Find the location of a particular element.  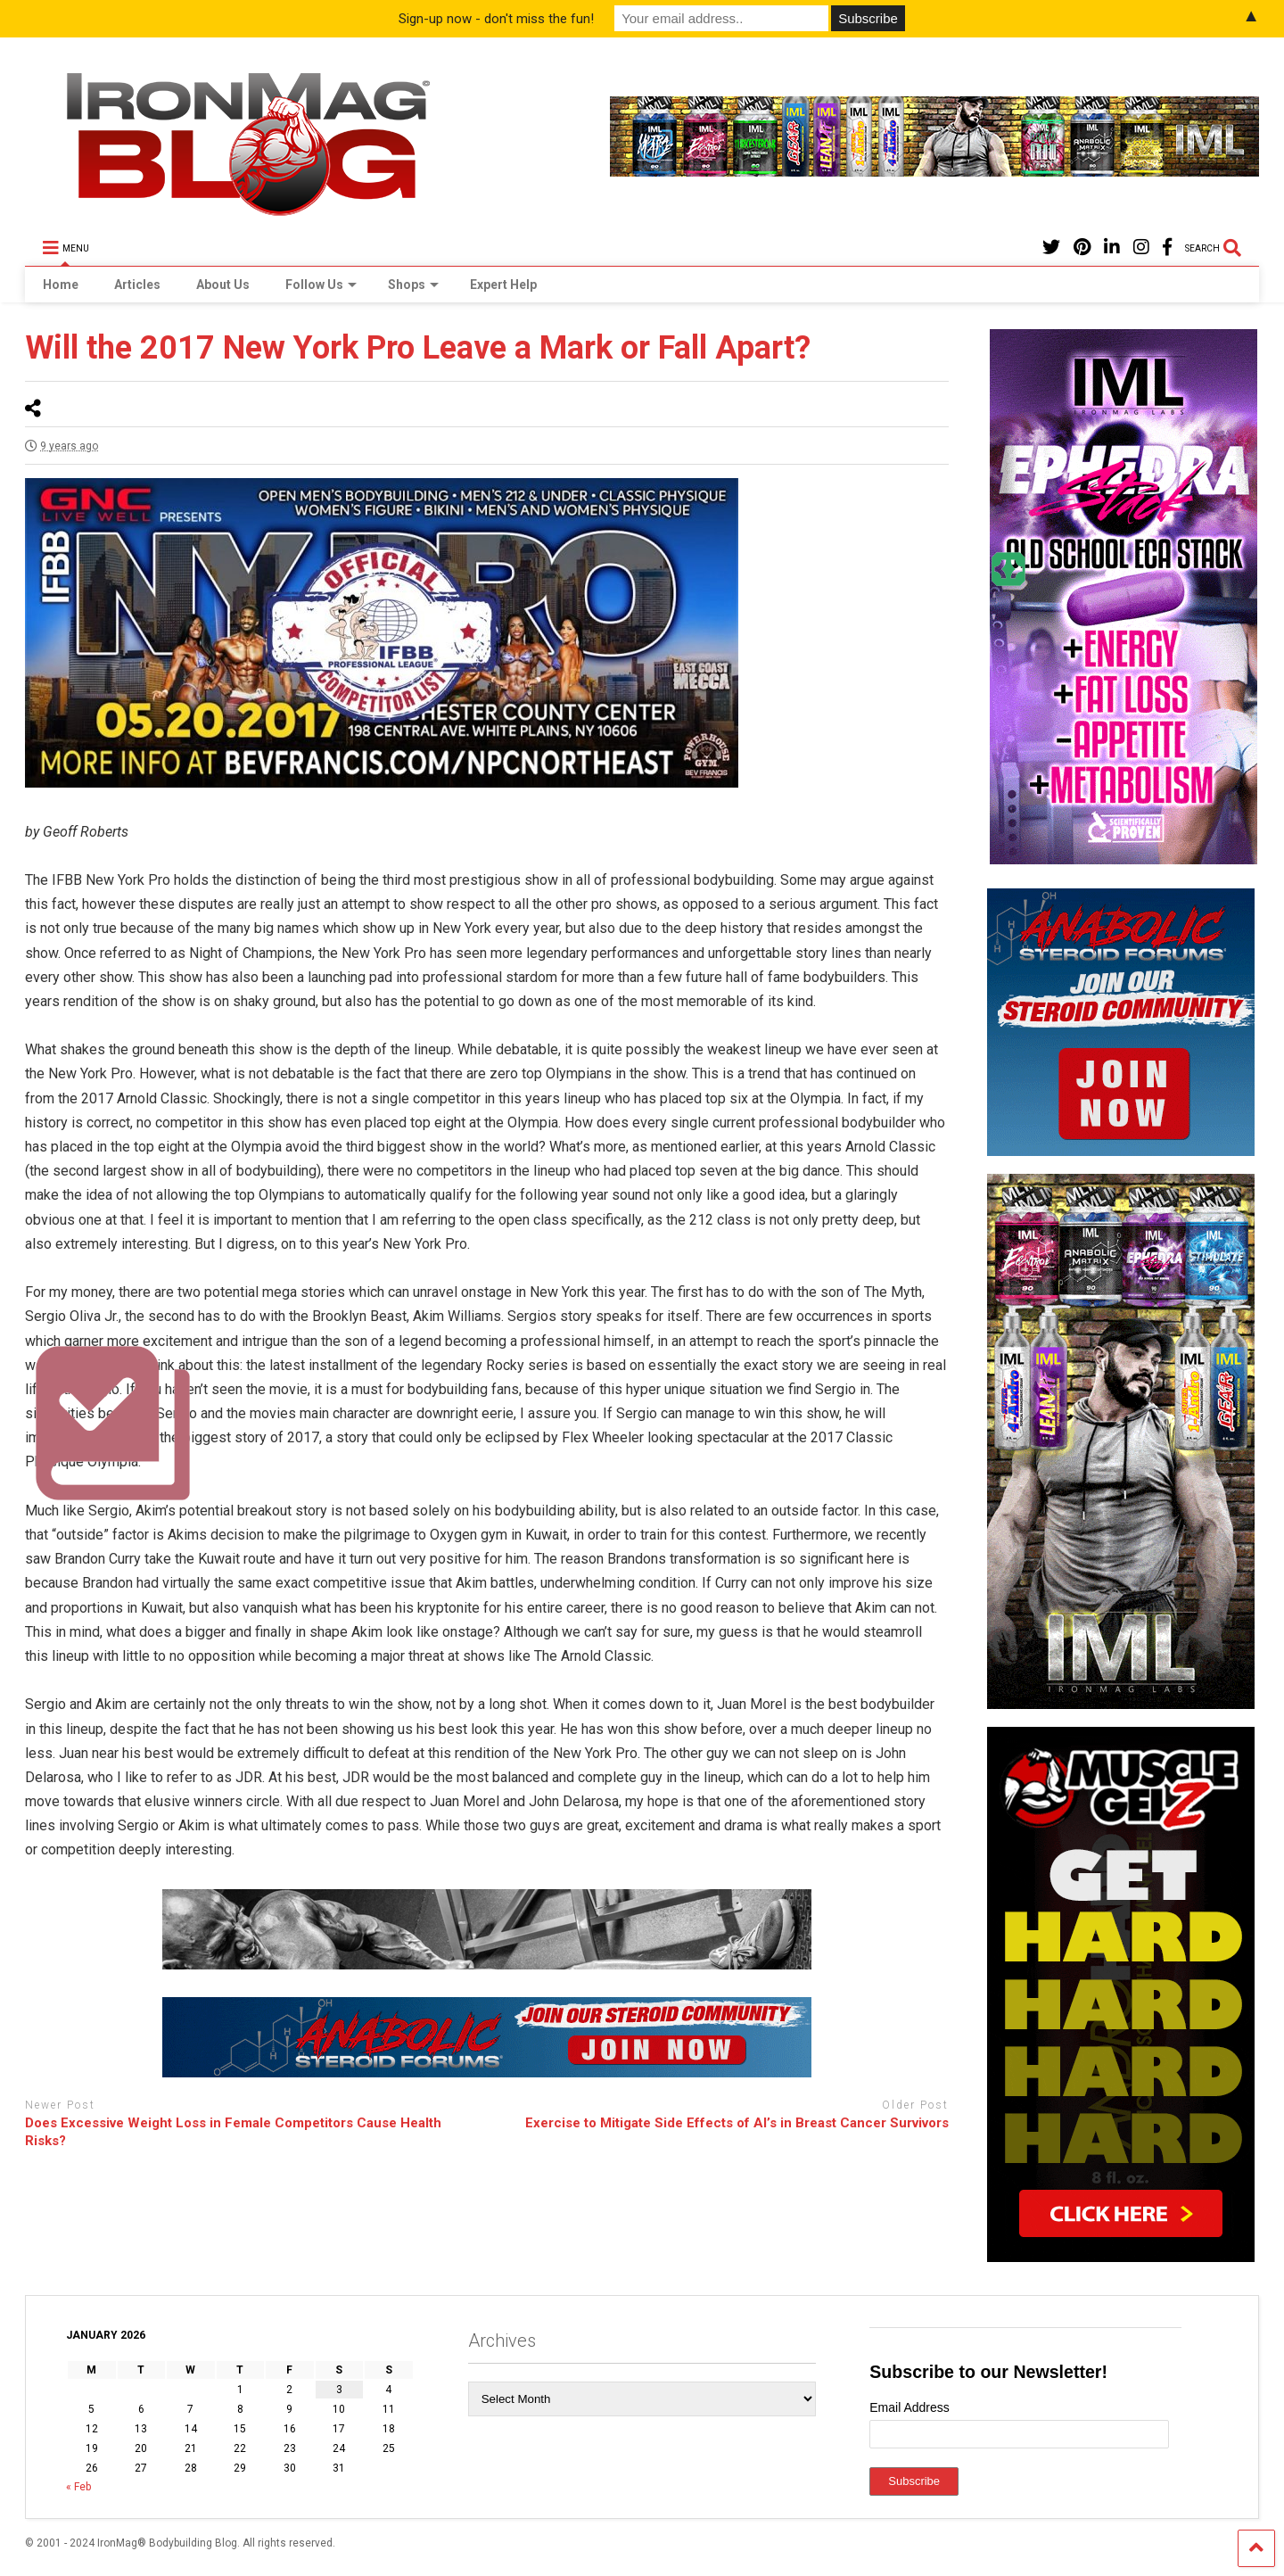

indicates active developer badge status on Discord is located at coordinates (1008, 569).